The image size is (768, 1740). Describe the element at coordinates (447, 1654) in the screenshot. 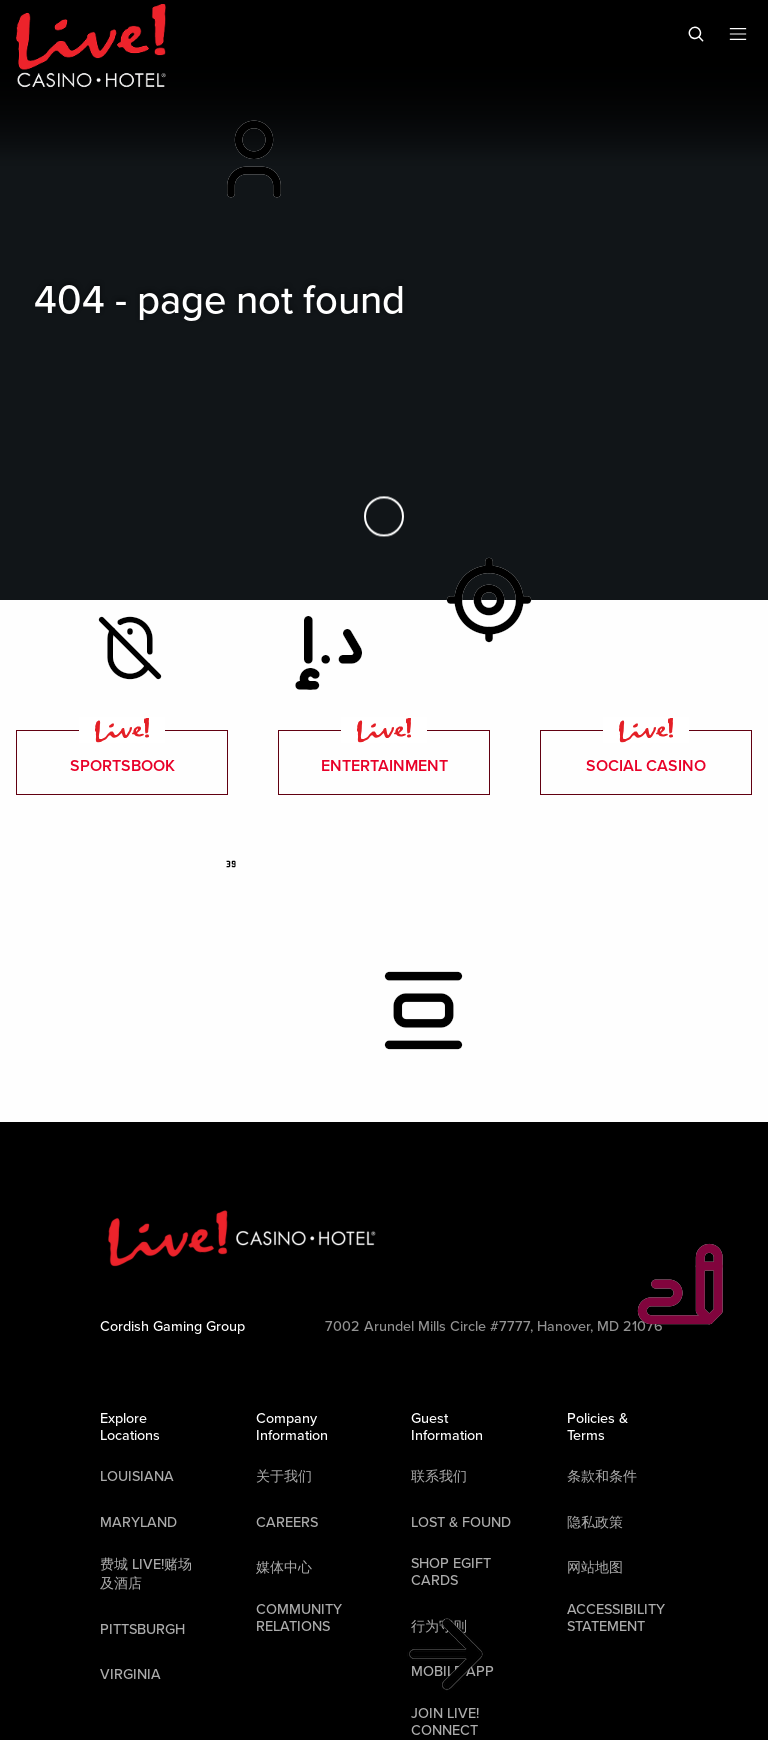

I see `navigate to the next page or step` at that location.